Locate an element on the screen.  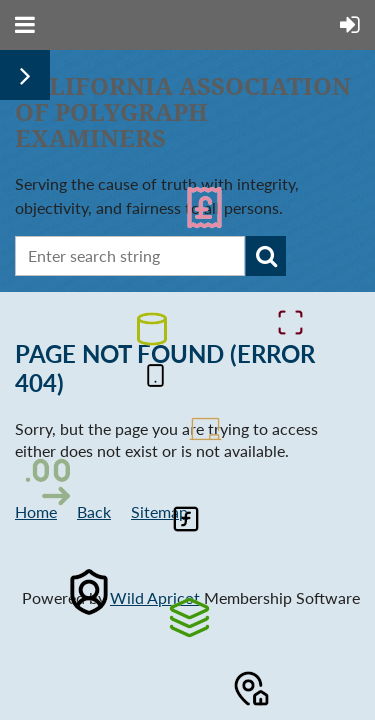
view home location on map is located at coordinates (251, 688).